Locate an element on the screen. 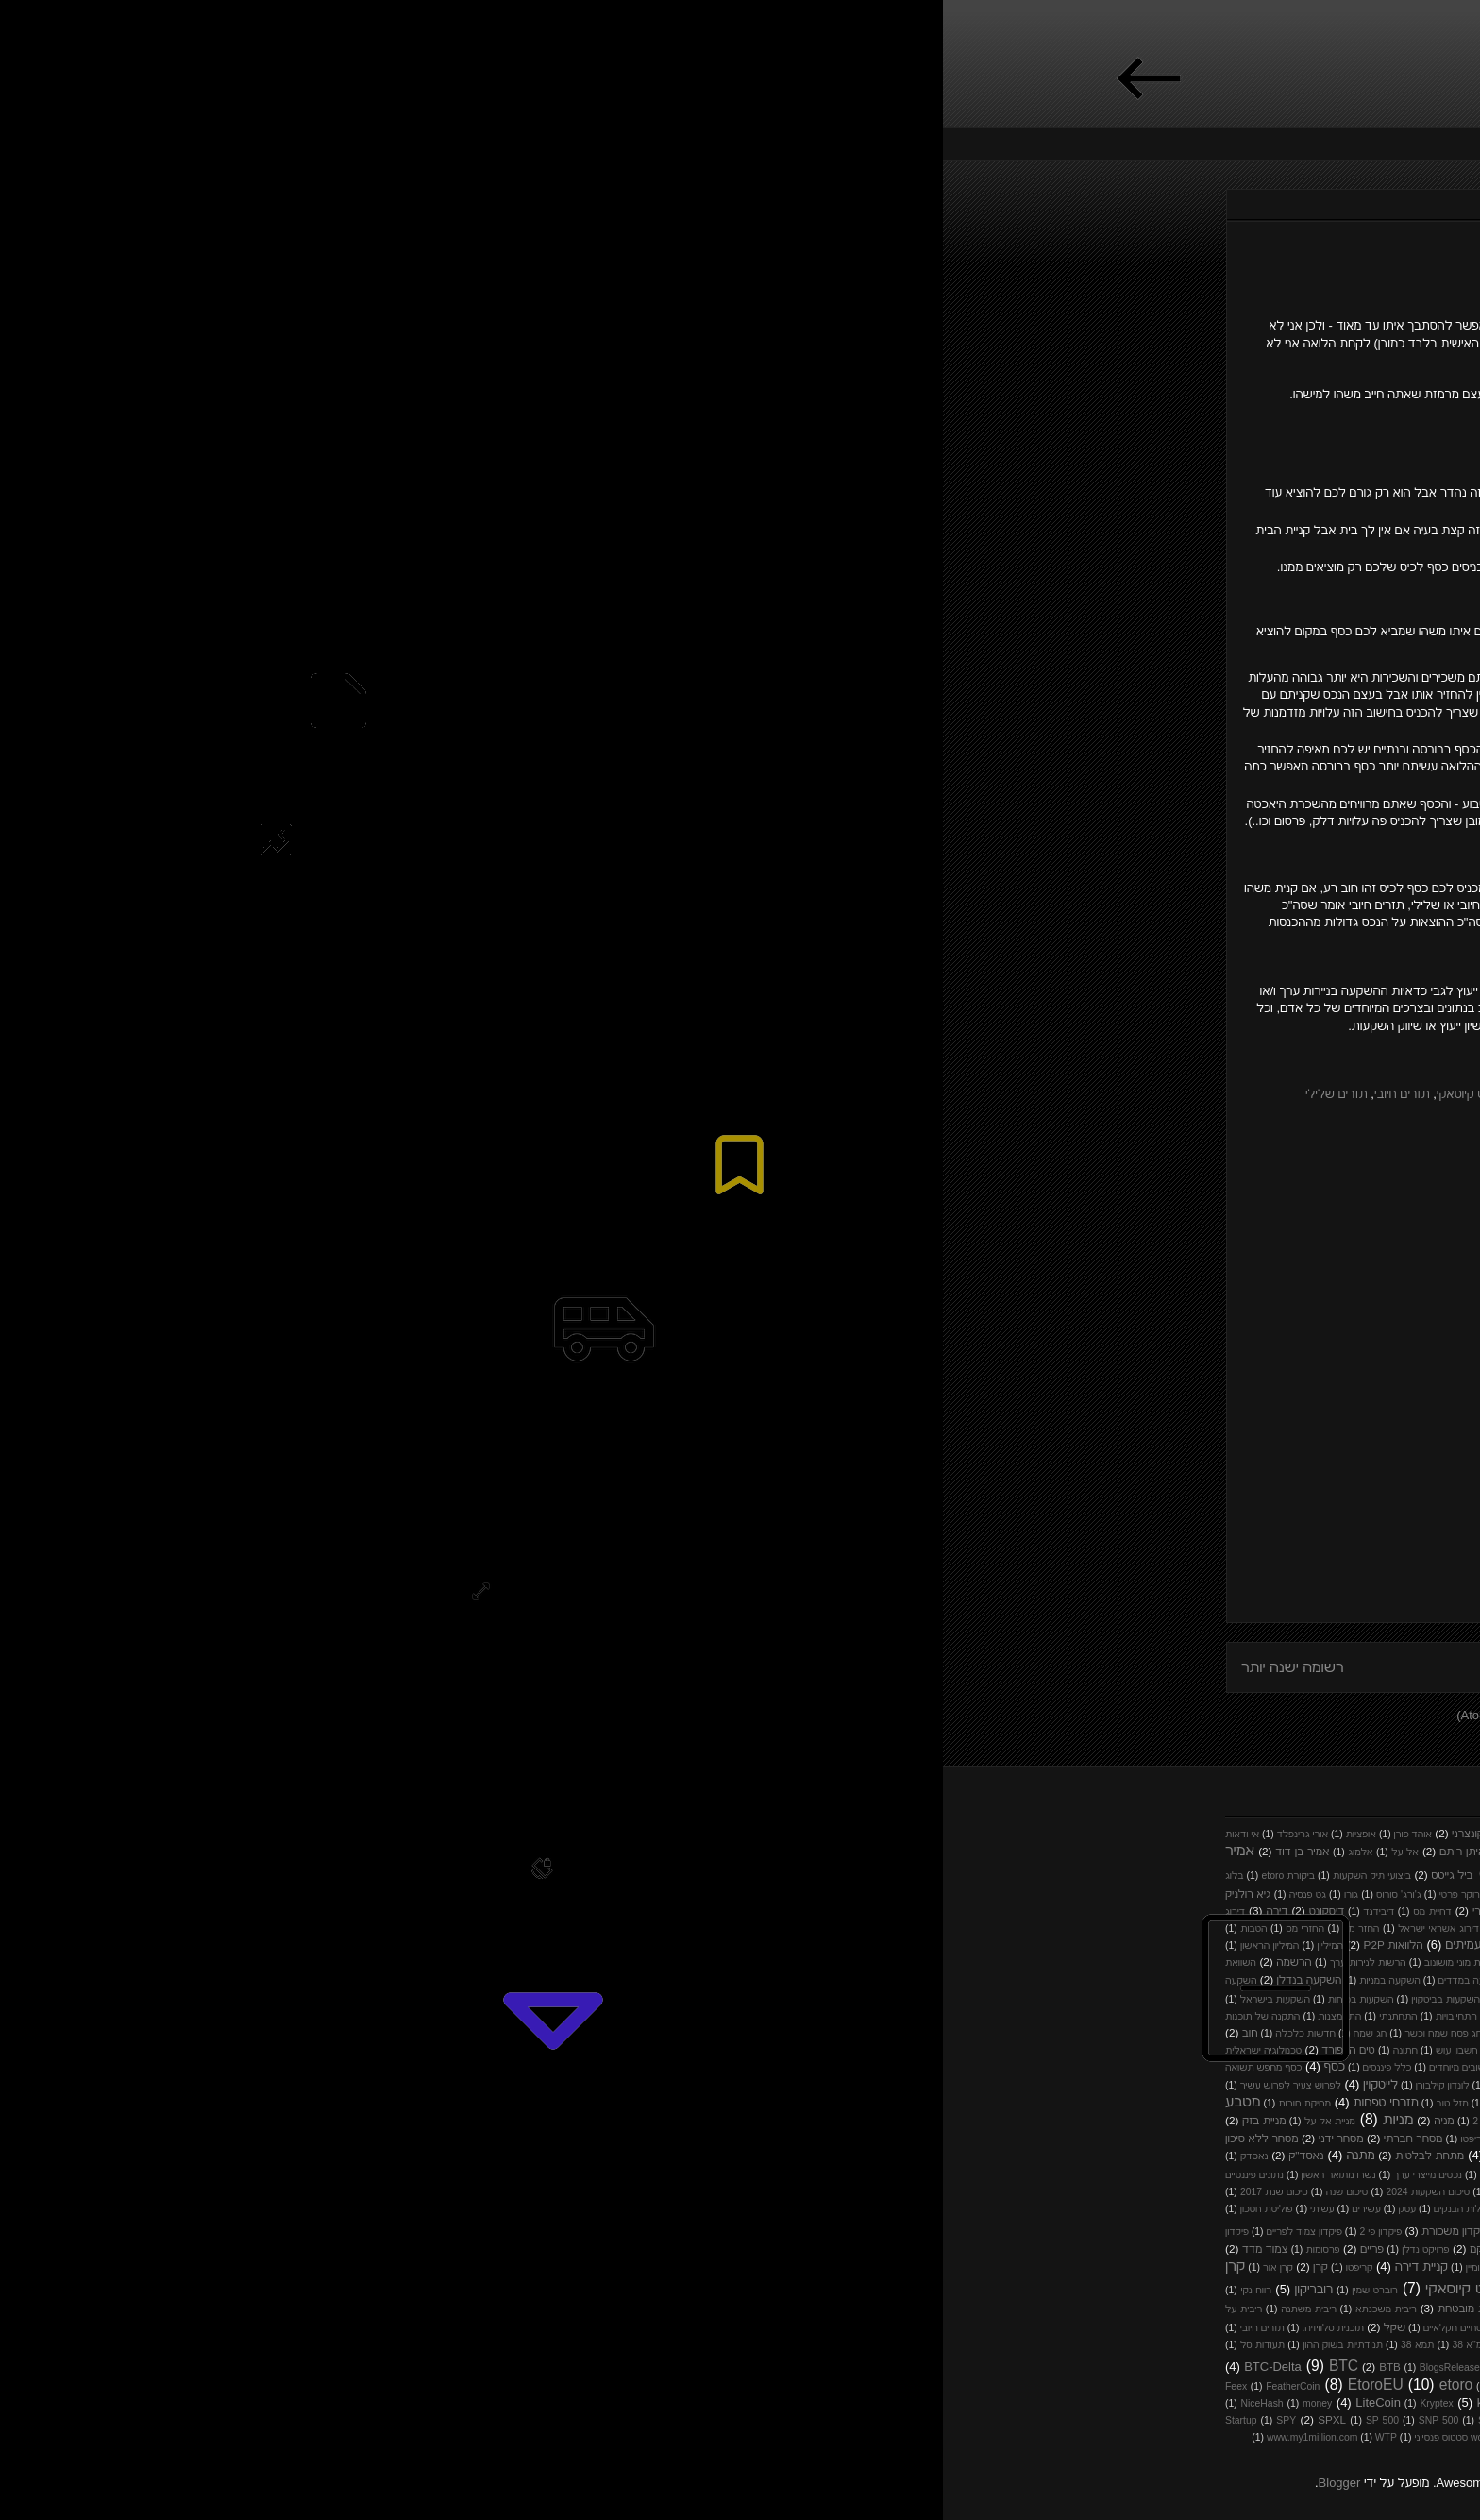  save this item for later is located at coordinates (739, 1164).